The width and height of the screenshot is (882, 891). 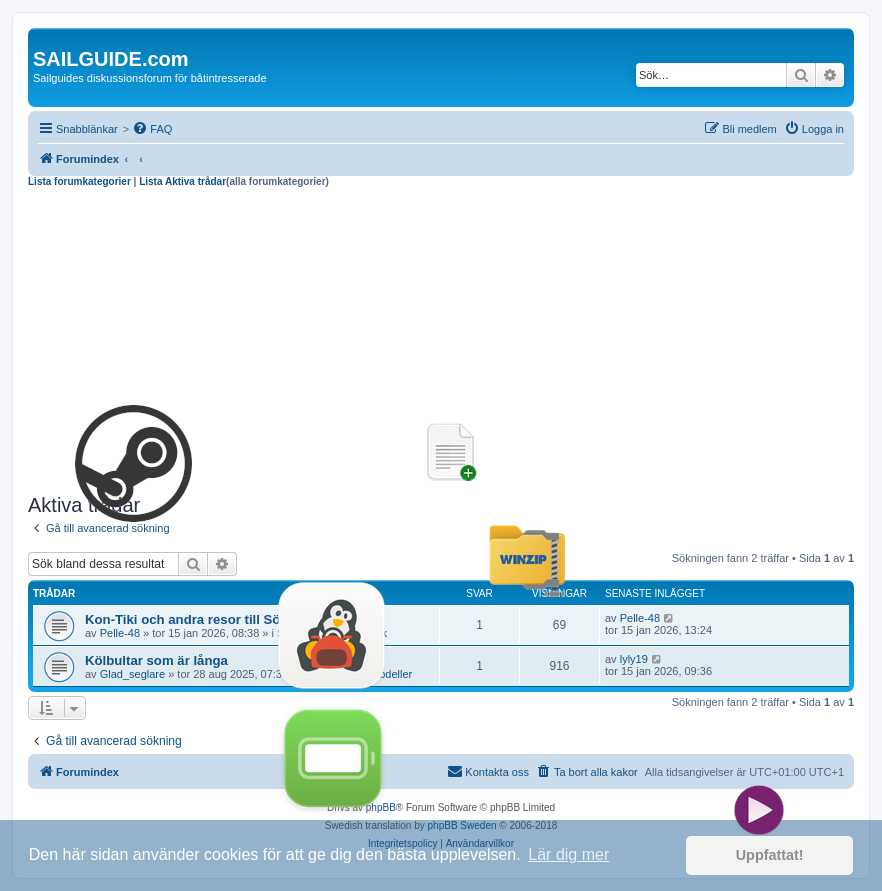 I want to click on create a new document, so click(x=450, y=451).